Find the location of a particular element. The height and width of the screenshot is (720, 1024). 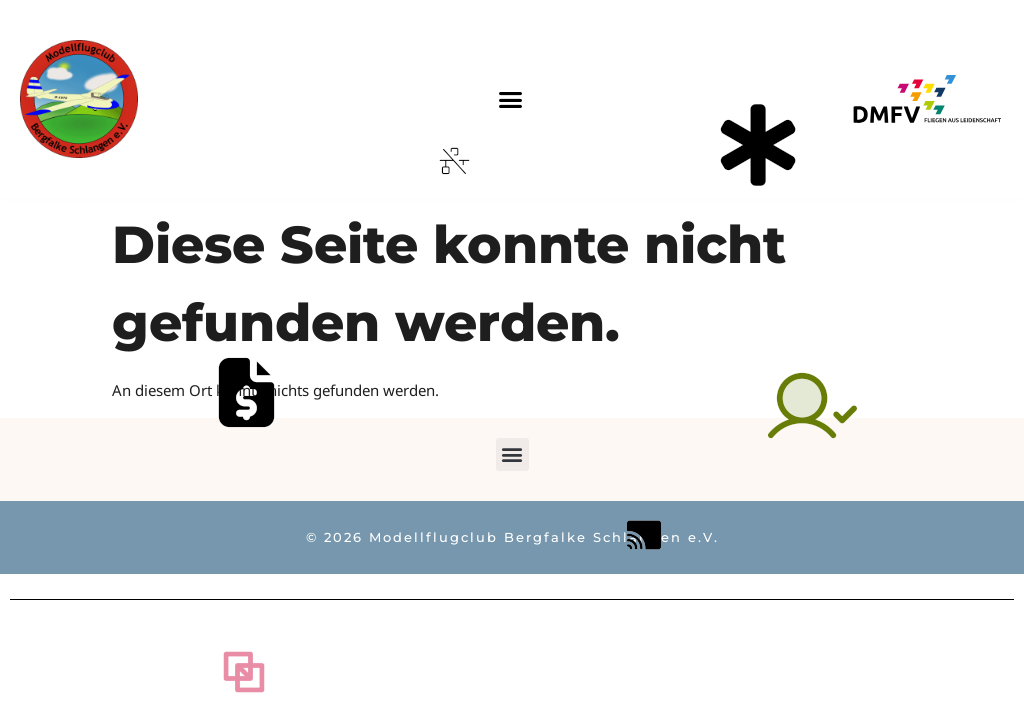

cast your screen to another device is located at coordinates (644, 535).